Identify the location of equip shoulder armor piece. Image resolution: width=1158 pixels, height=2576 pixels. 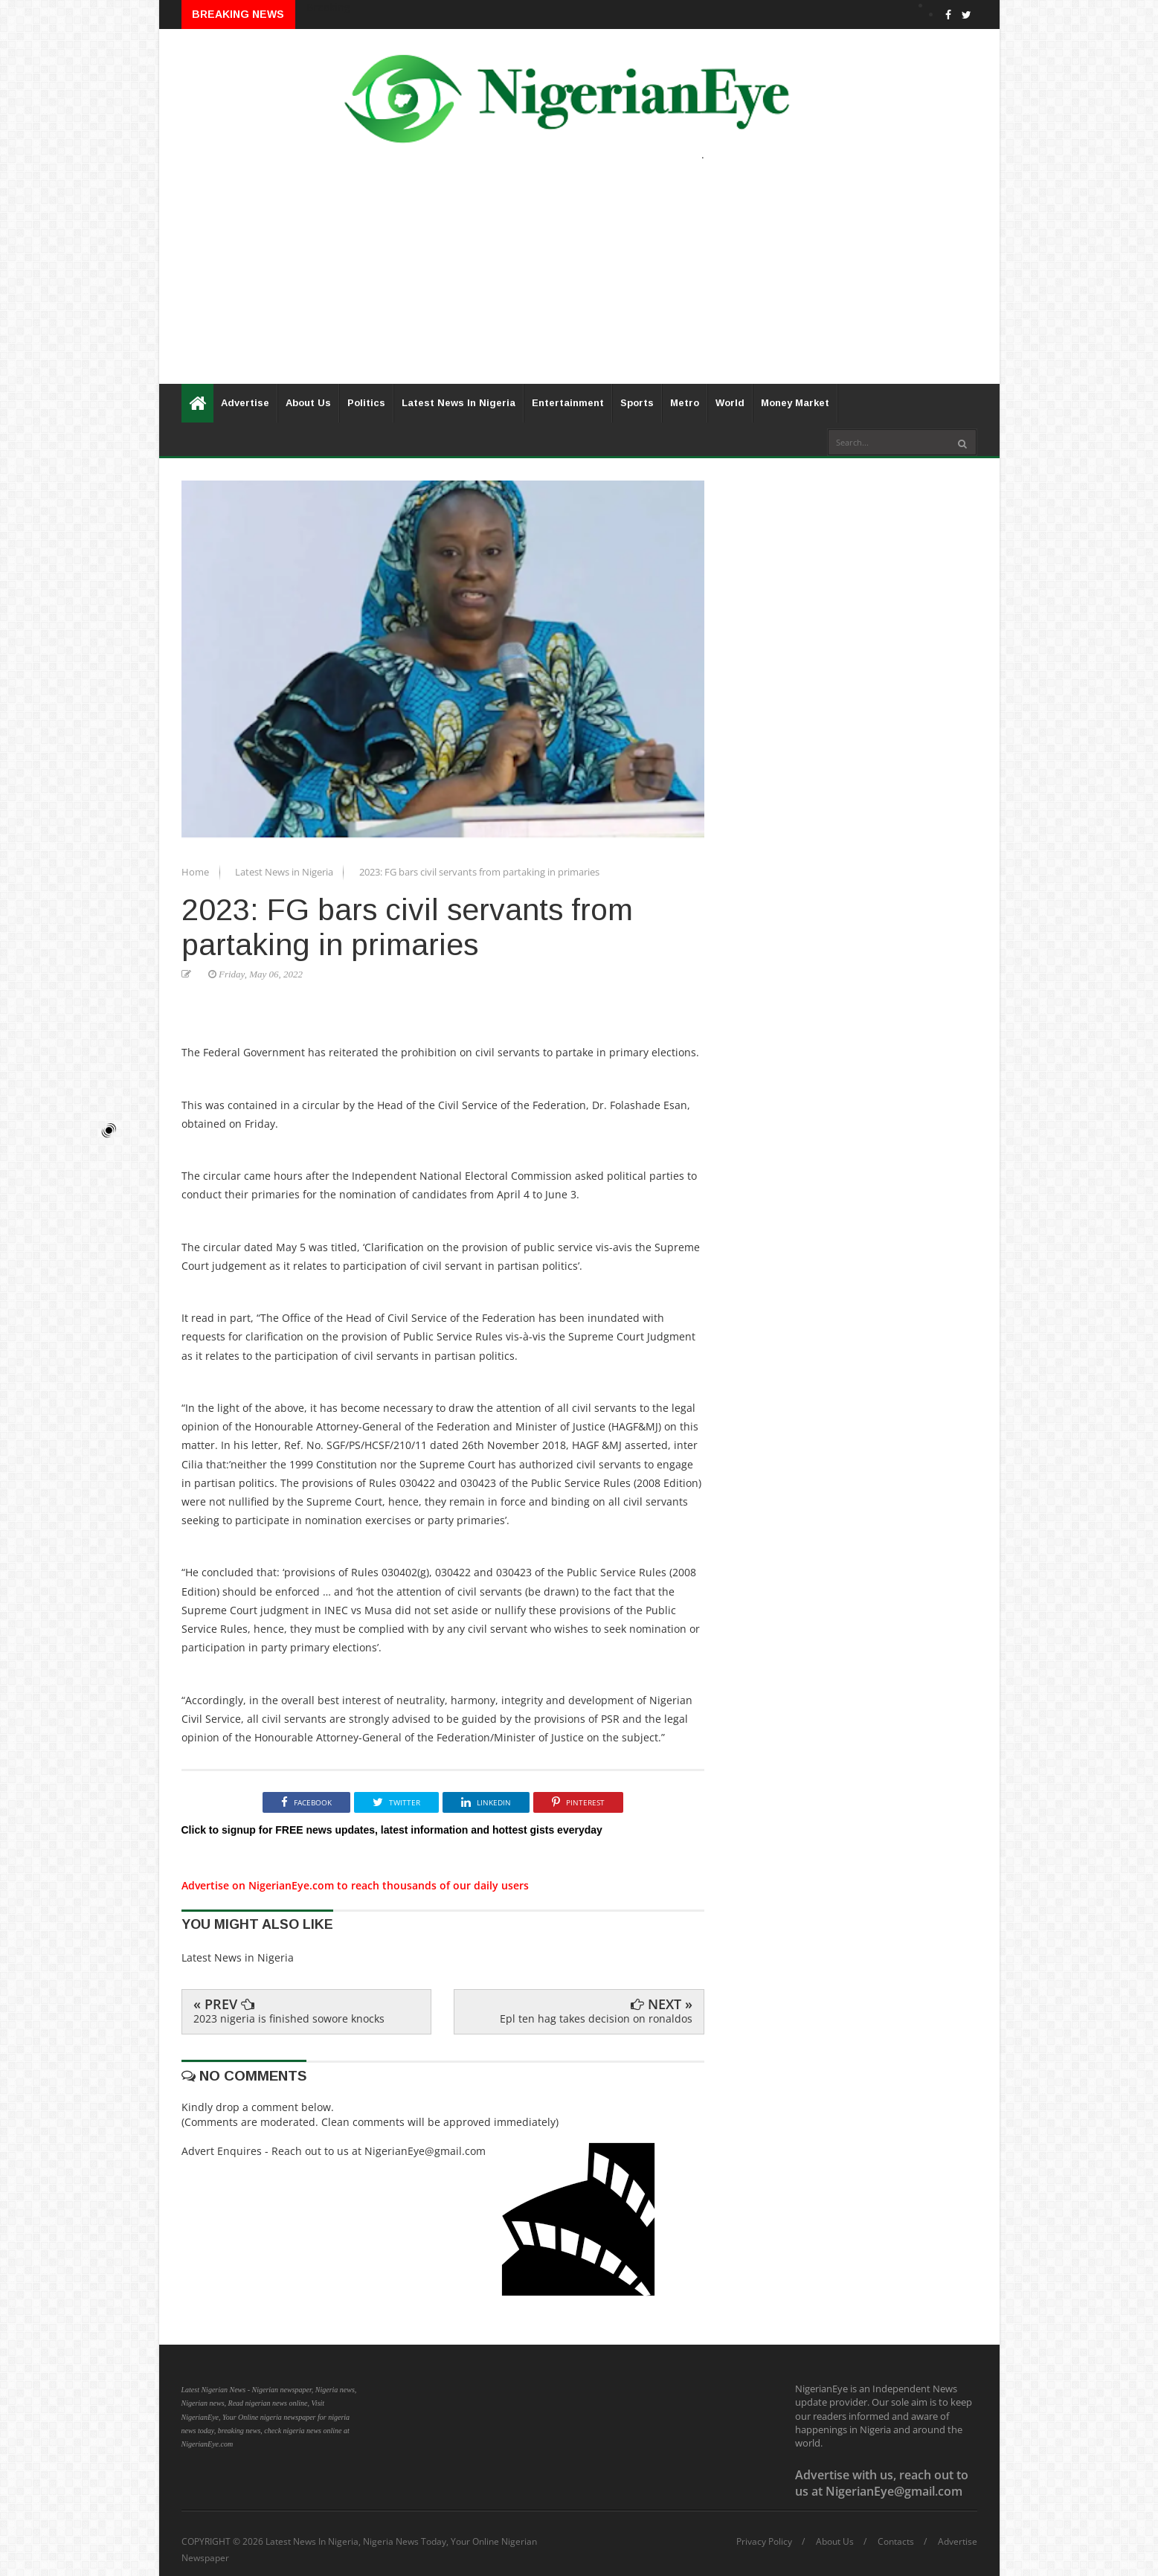
(578, 2219).